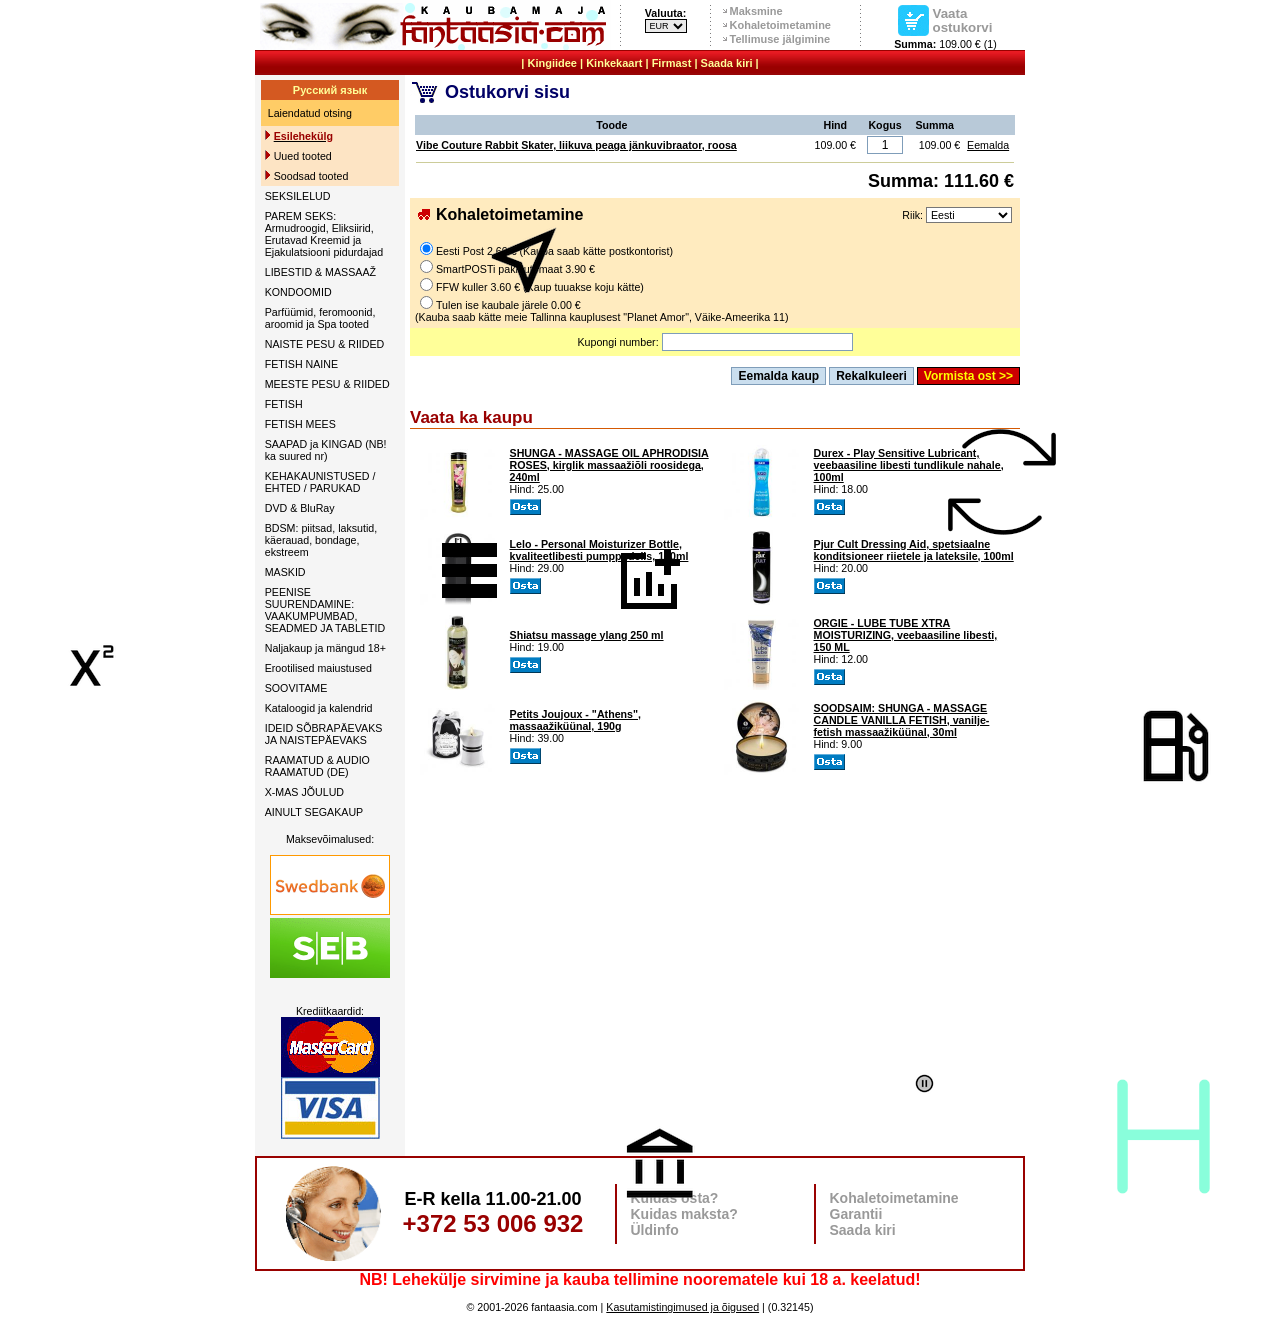  I want to click on find nearby gas stations, so click(1175, 746).